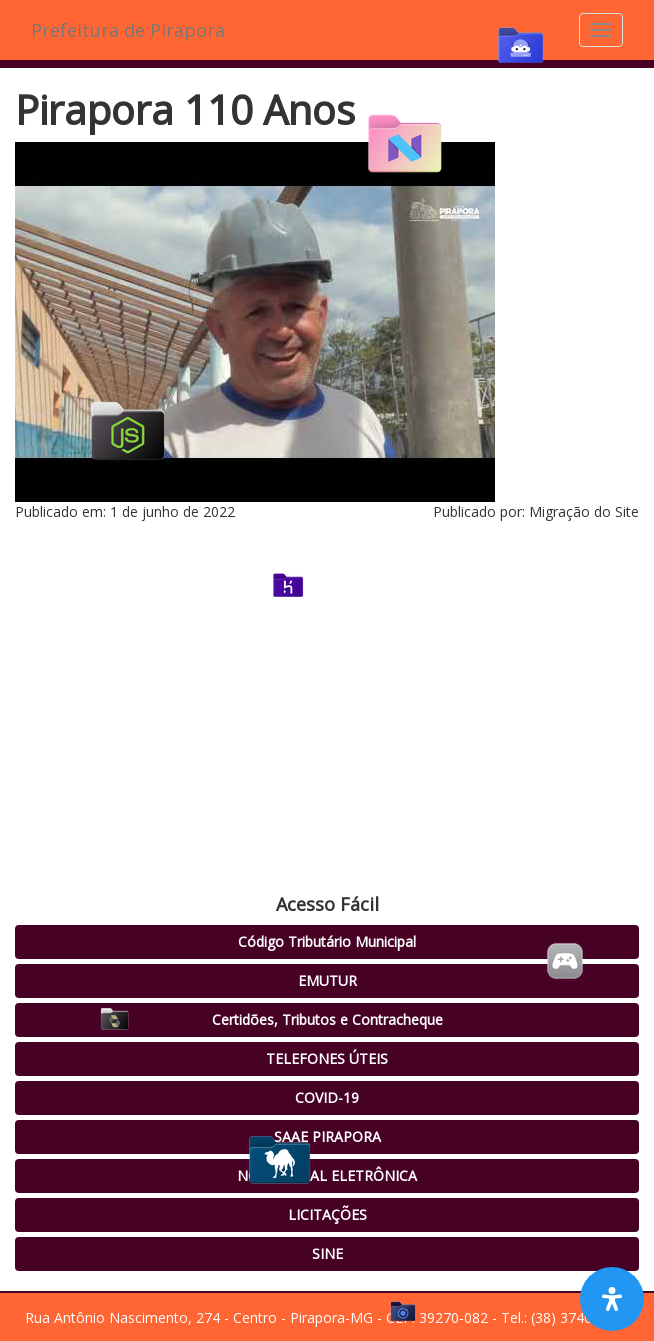  Describe the element at coordinates (403, 1312) in the screenshot. I see `open ionic framework project folder` at that location.